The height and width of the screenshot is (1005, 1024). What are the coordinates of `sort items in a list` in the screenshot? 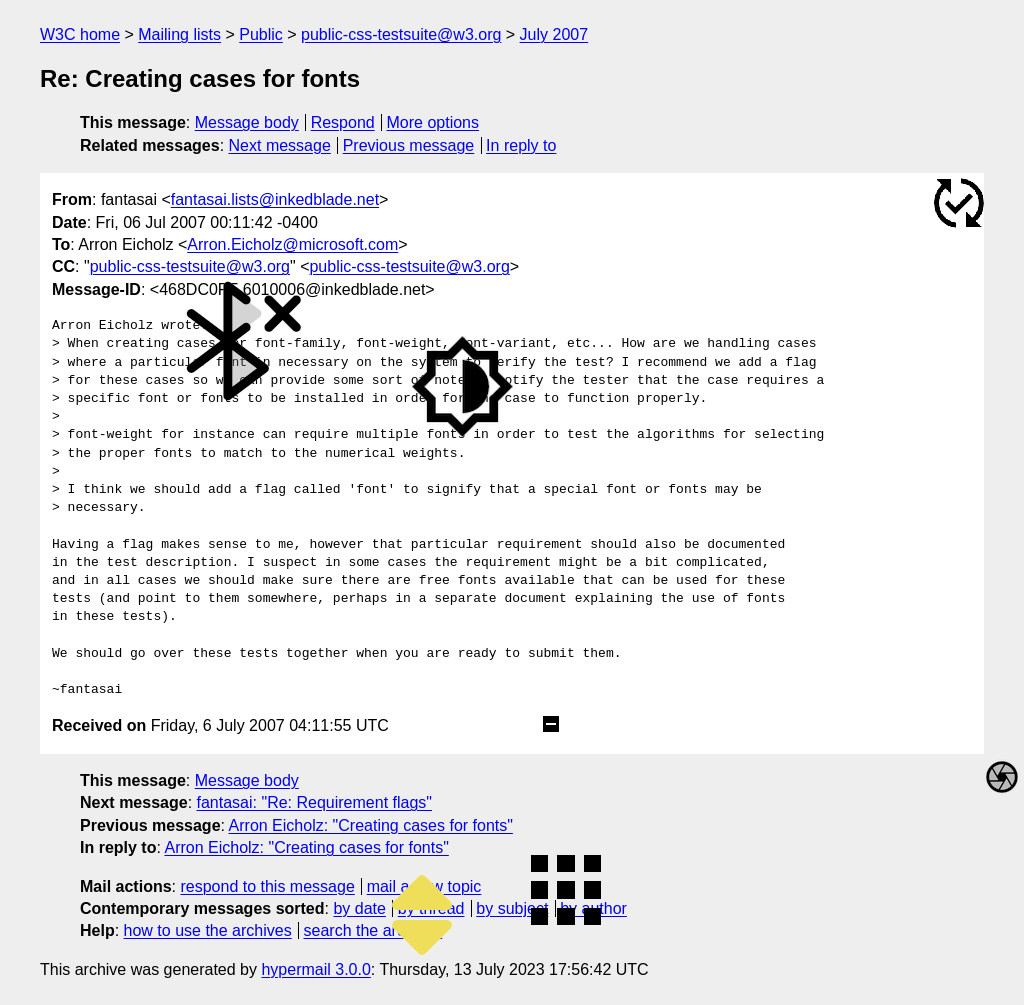 It's located at (422, 915).